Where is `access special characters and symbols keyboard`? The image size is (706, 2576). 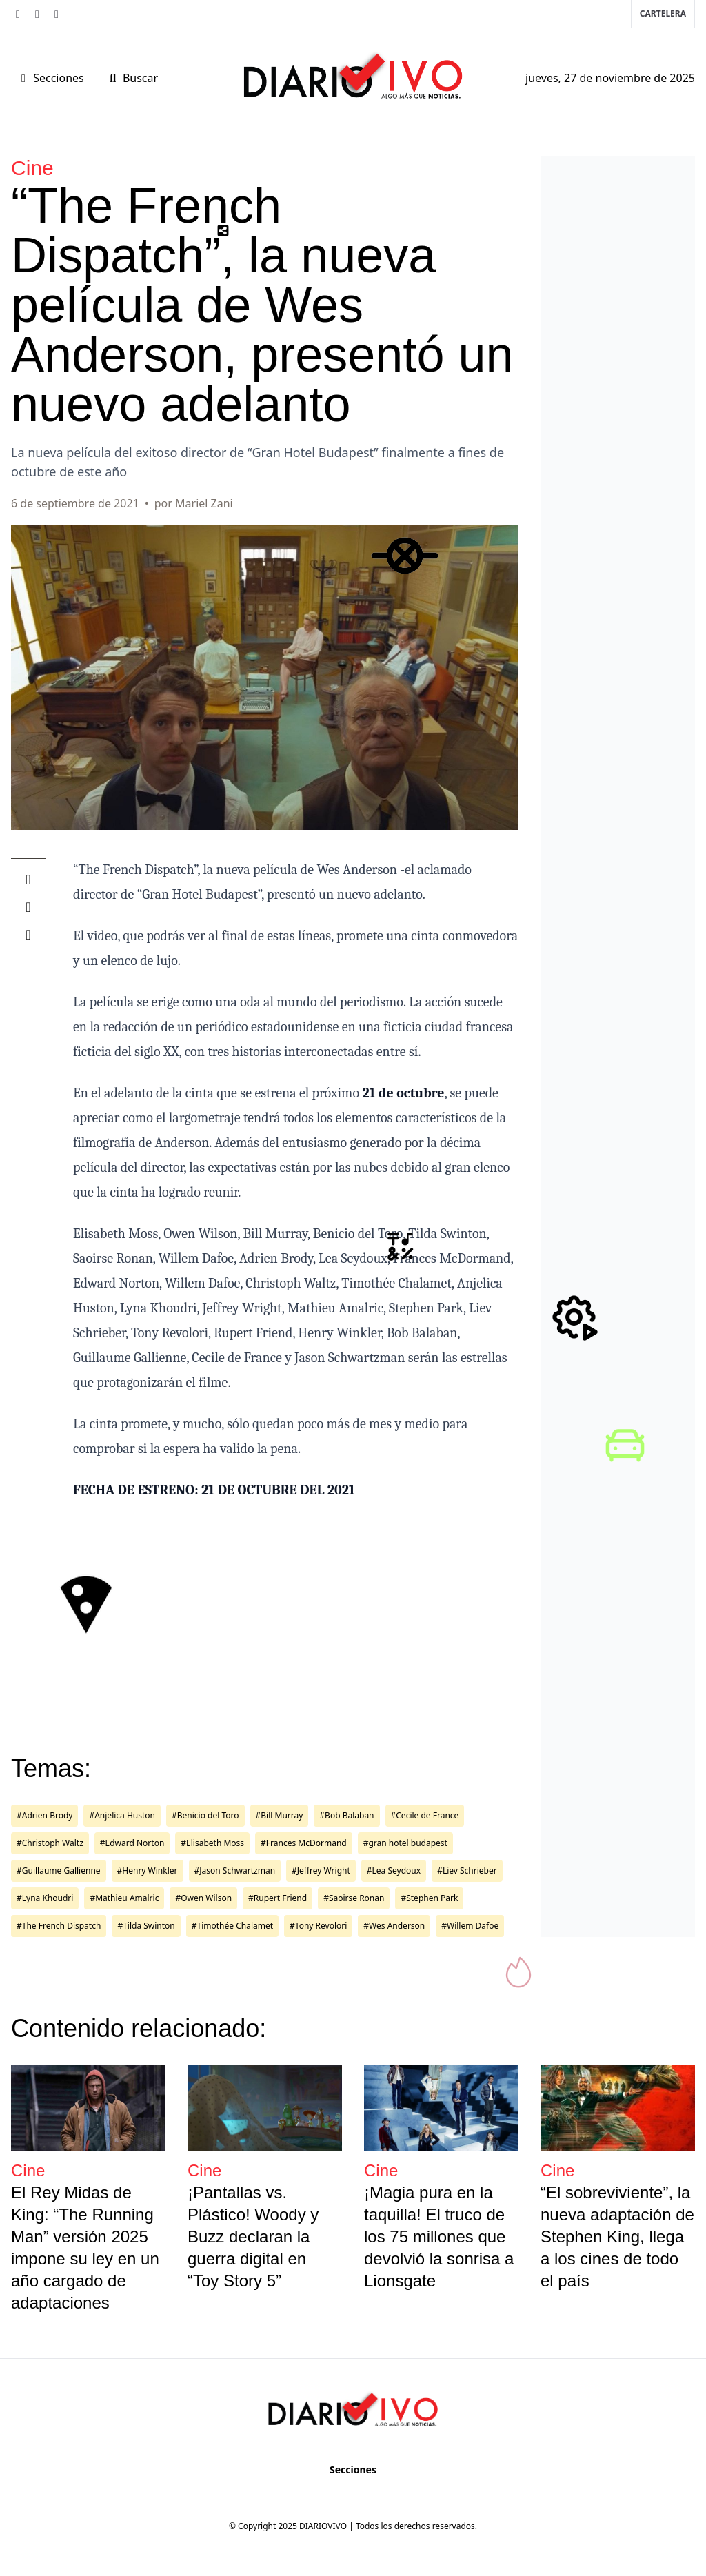 access special characters and symbols keyboard is located at coordinates (400, 1246).